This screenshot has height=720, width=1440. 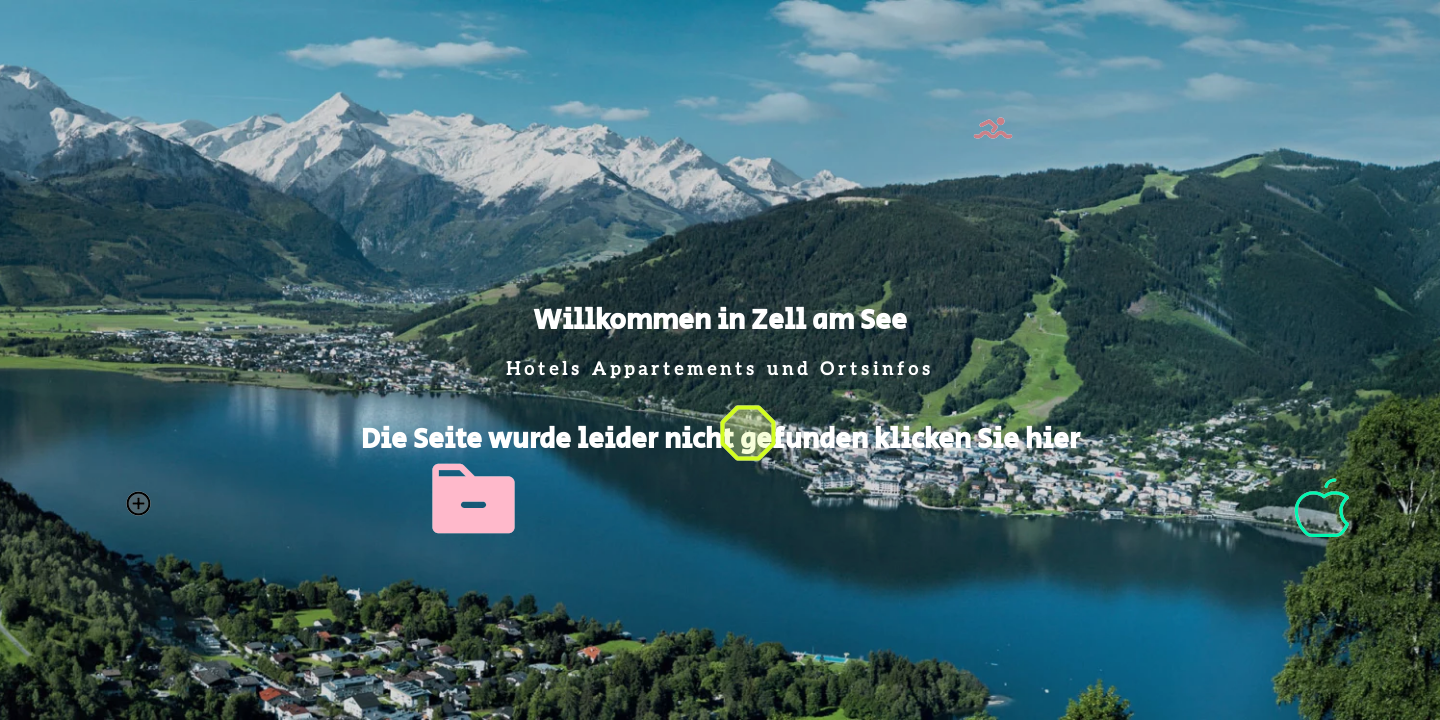 What do you see at coordinates (1324, 512) in the screenshot?
I see `apple company logo or branding` at bounding box center [1324, 512].